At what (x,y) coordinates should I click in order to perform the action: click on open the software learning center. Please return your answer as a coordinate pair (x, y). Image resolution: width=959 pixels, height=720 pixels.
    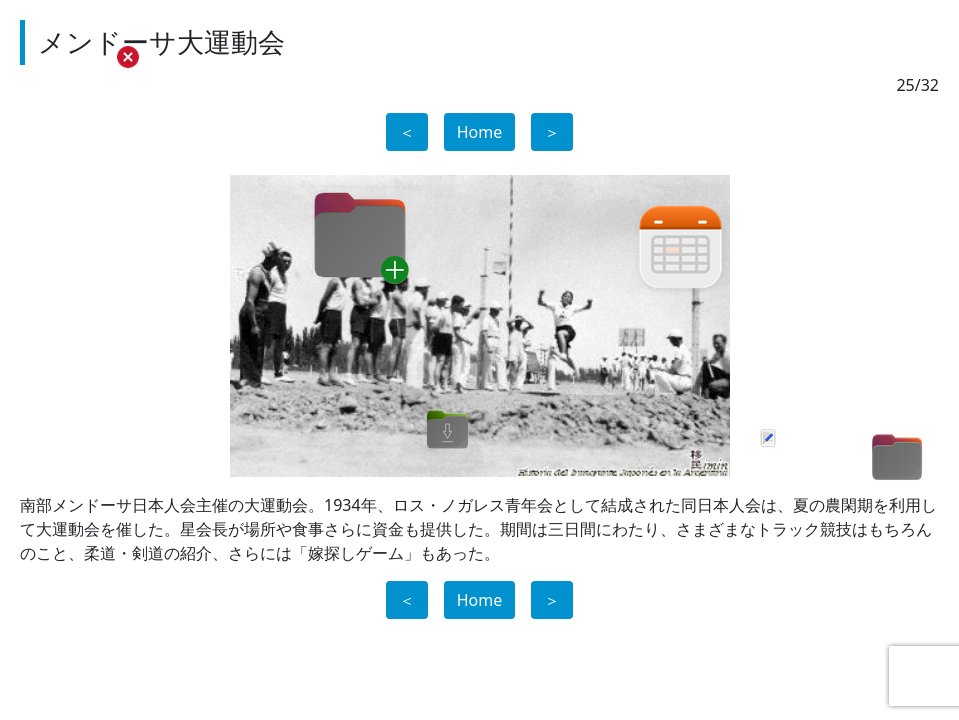
    Looking at the image, I should click on (768, 438).